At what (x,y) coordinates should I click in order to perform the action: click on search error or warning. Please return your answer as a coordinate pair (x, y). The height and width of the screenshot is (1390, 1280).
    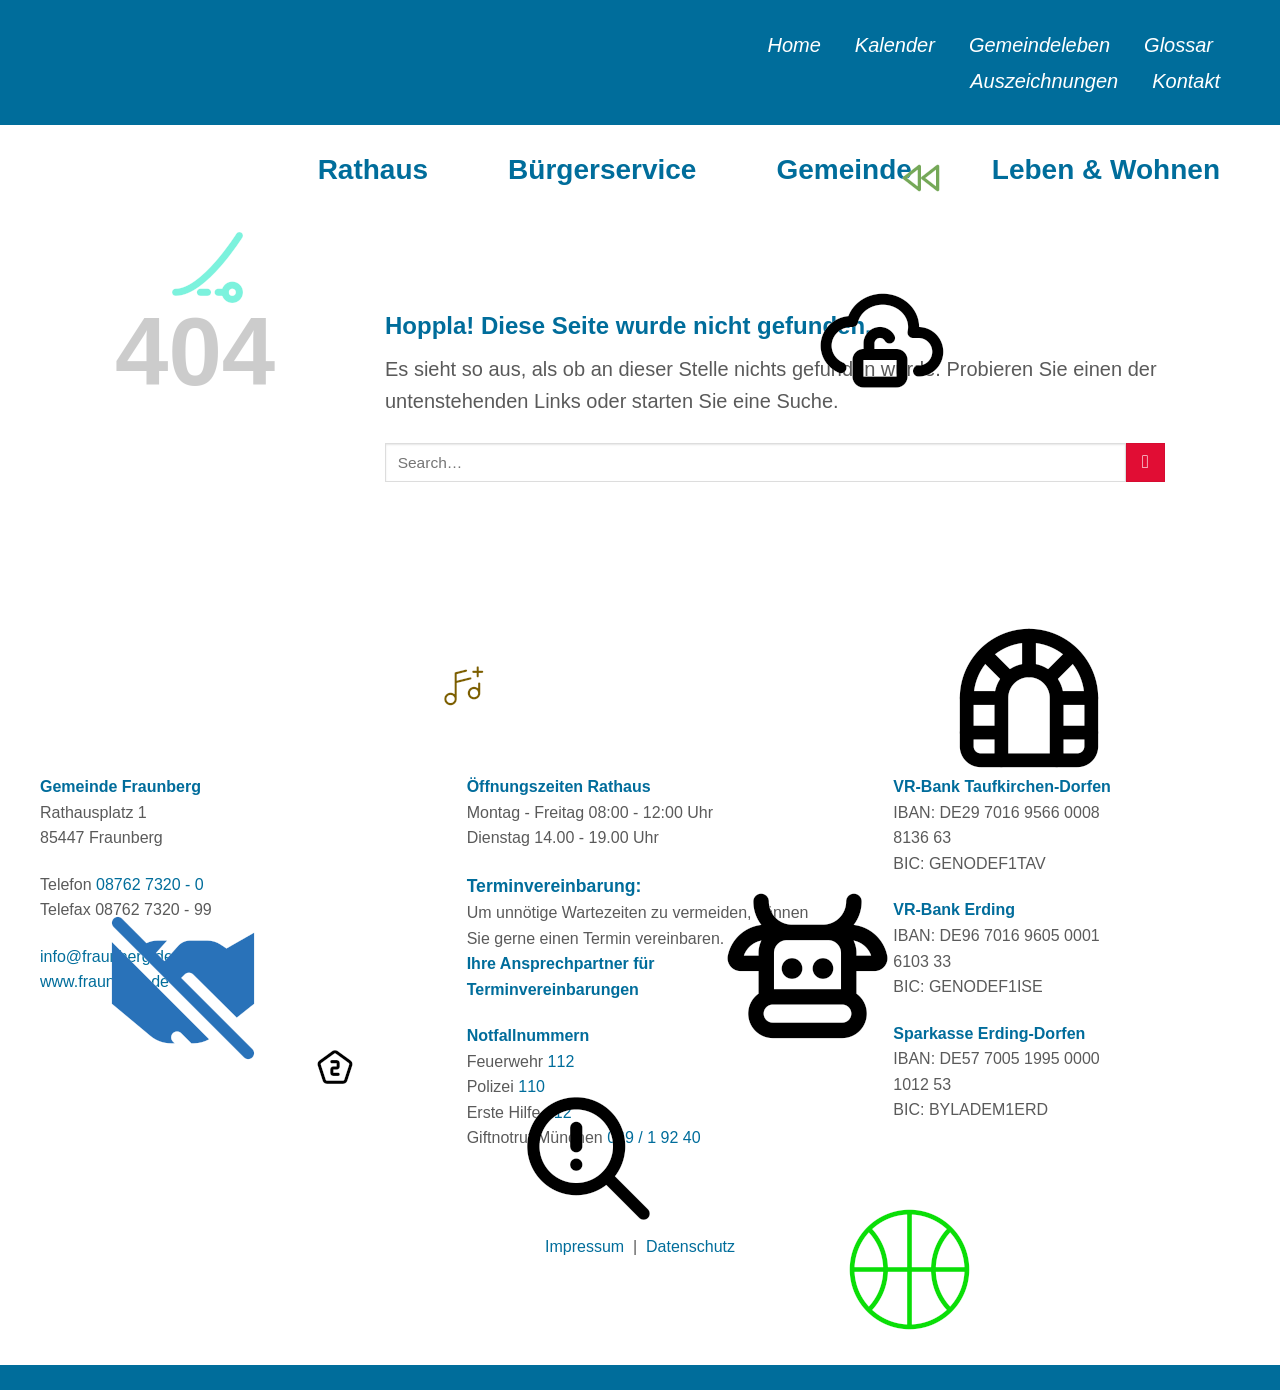
    Looking at the image, I should click on (588, 1158).